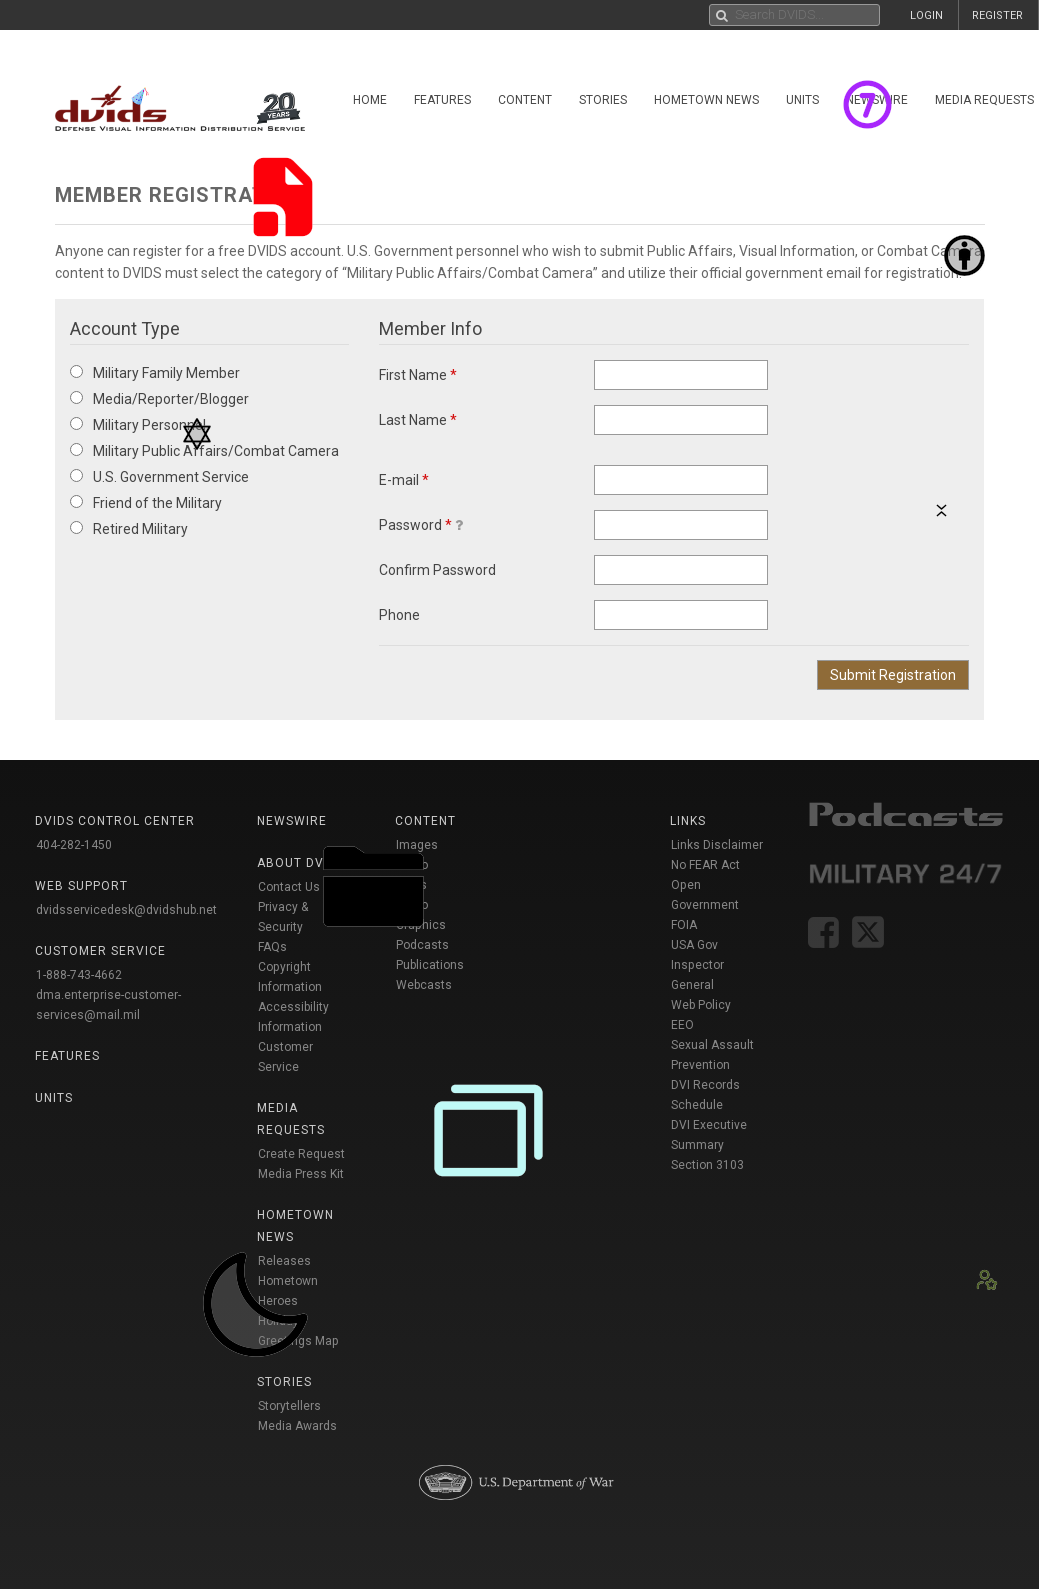 The height and width of the screenshot is (1589, 1039). Describe the element at coordinates (283, 197) in the screenshot. I see `indicates a partial or incomplete file` at that location.